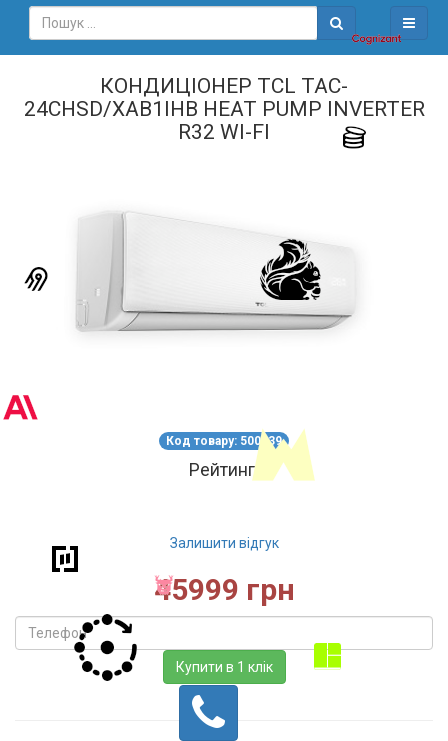 The image size is (448, 741). Describe the element at coordinates (354, 137) in the screenshot. I see `open the zaim personal finance app` at that location.